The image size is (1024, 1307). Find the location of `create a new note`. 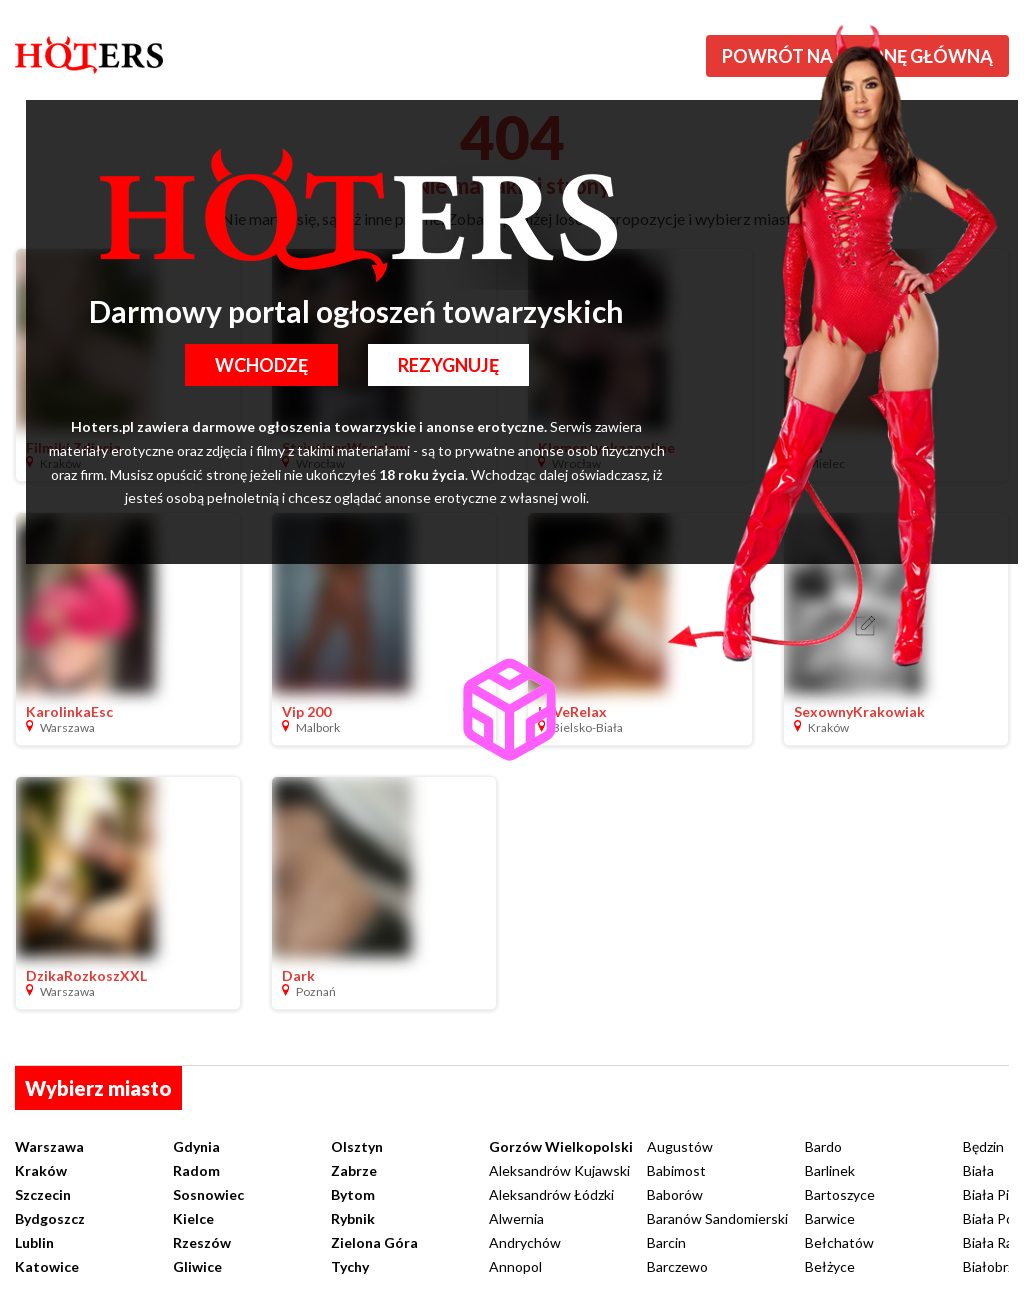

create a new note is located at coordinates (865, 626).